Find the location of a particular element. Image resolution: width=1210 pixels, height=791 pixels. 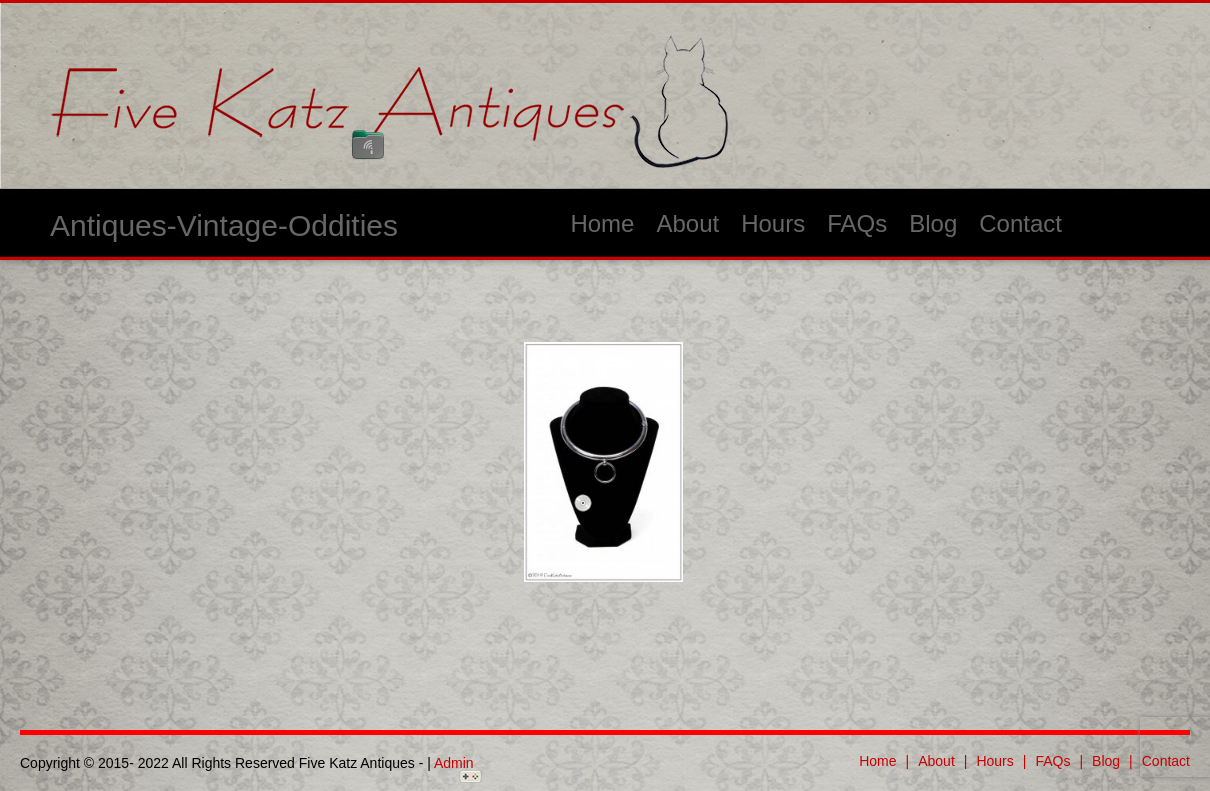

open games and entertainment apps is located at coordinates (470, 776).